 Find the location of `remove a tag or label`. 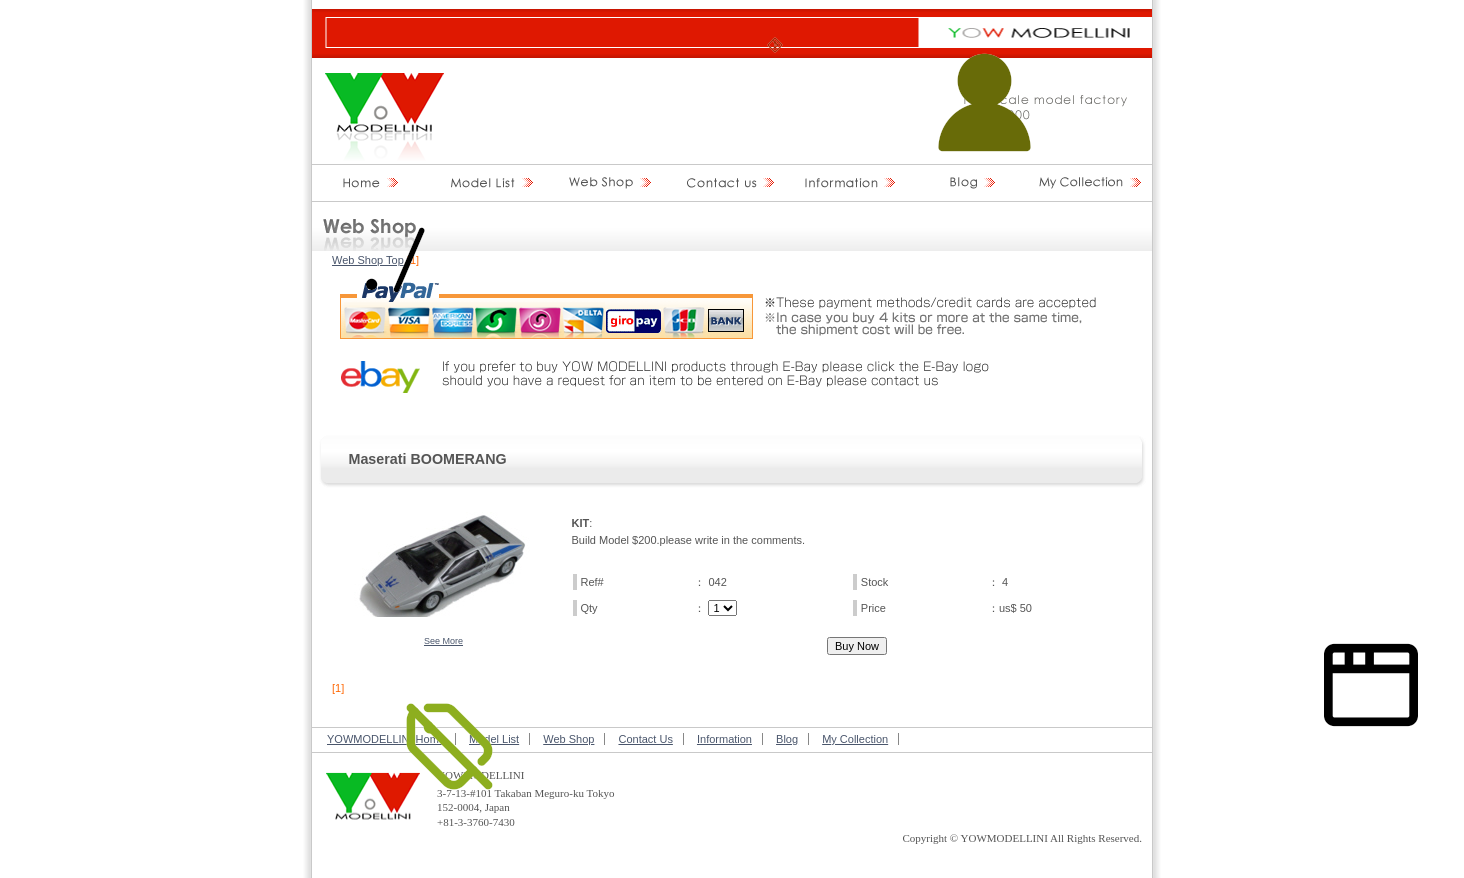

remove a tag or label is located at coordinates (449, 746).